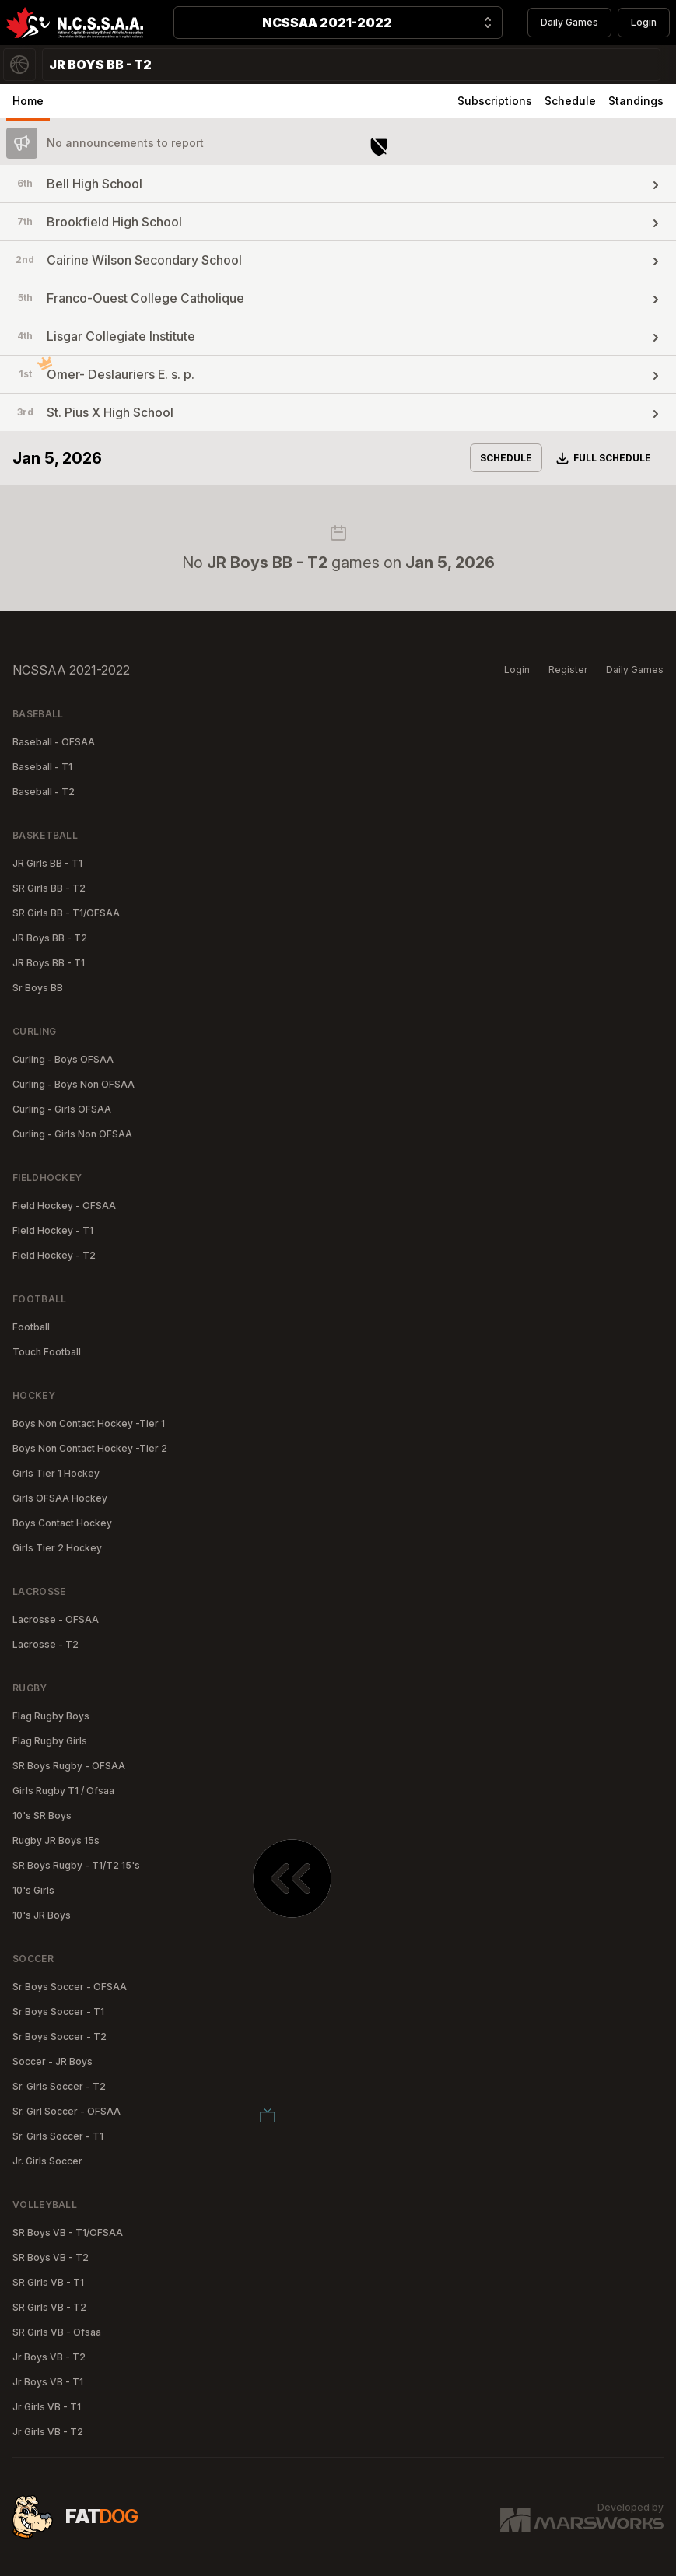  I want to click on go back to the beginning, so click(292, 1878).